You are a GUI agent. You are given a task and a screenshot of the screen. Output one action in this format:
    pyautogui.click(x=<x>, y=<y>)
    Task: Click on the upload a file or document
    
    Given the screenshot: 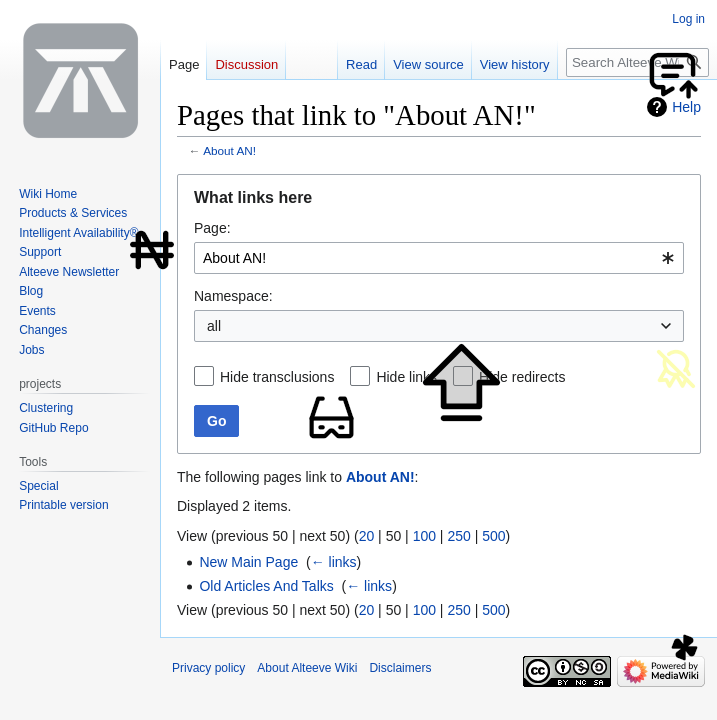 What is the action you would take?
    pyautogui.click(x=461, y=385)
    